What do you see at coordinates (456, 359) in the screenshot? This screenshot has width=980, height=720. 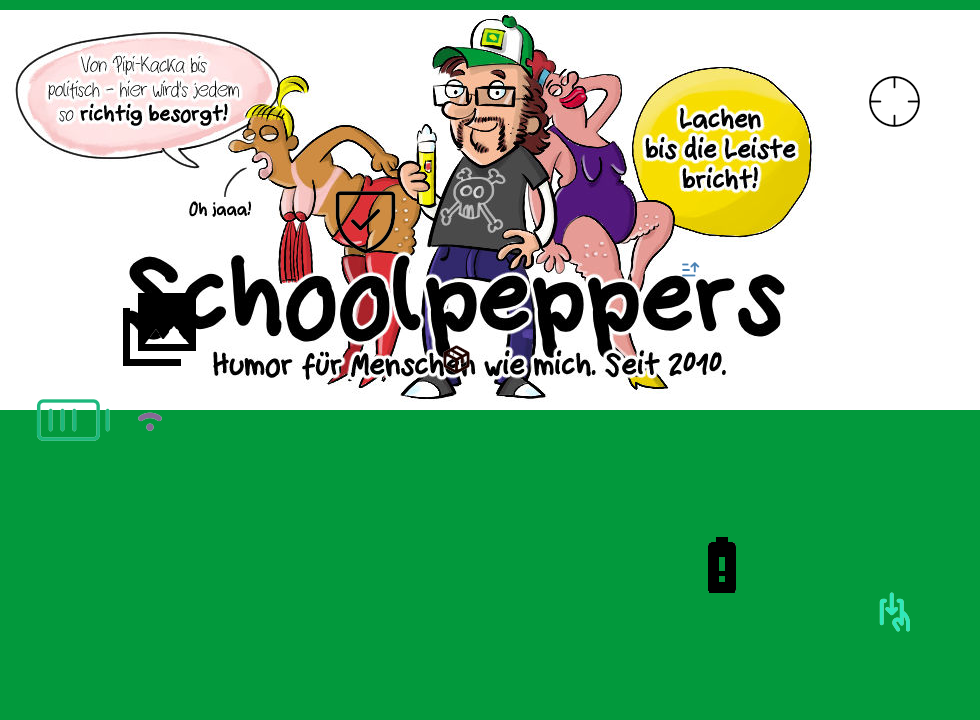 I see `view order shipment details` at bounding box center [456, 359].